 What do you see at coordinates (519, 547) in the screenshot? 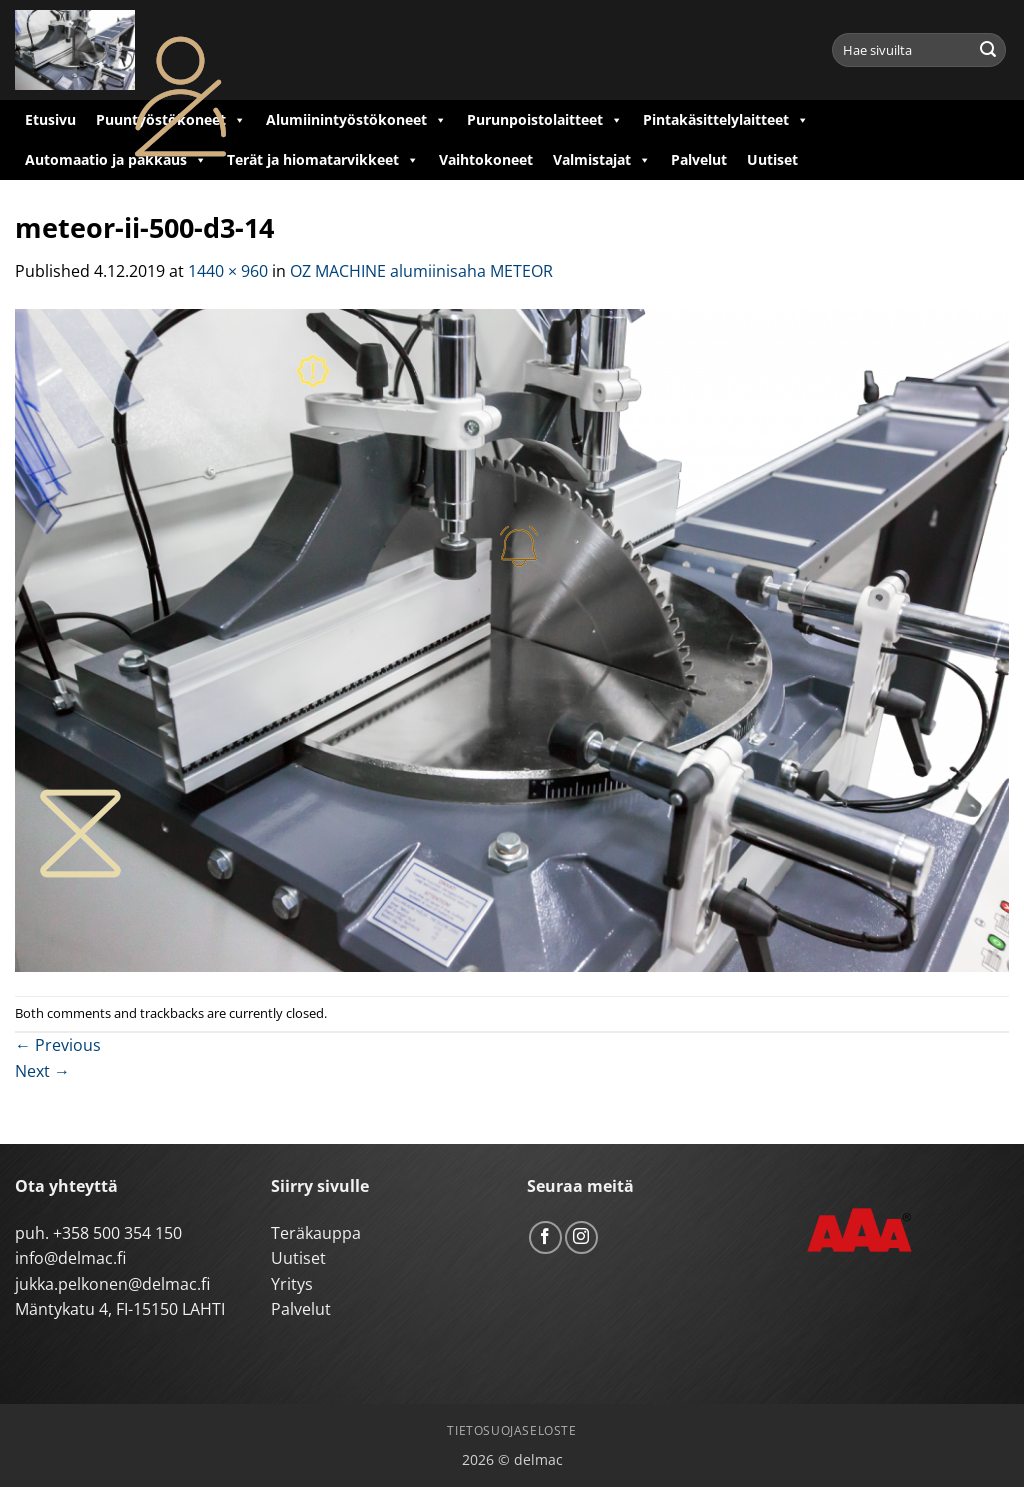
I see `indicates new notifications or alerts` at bounding box center [519, 547].